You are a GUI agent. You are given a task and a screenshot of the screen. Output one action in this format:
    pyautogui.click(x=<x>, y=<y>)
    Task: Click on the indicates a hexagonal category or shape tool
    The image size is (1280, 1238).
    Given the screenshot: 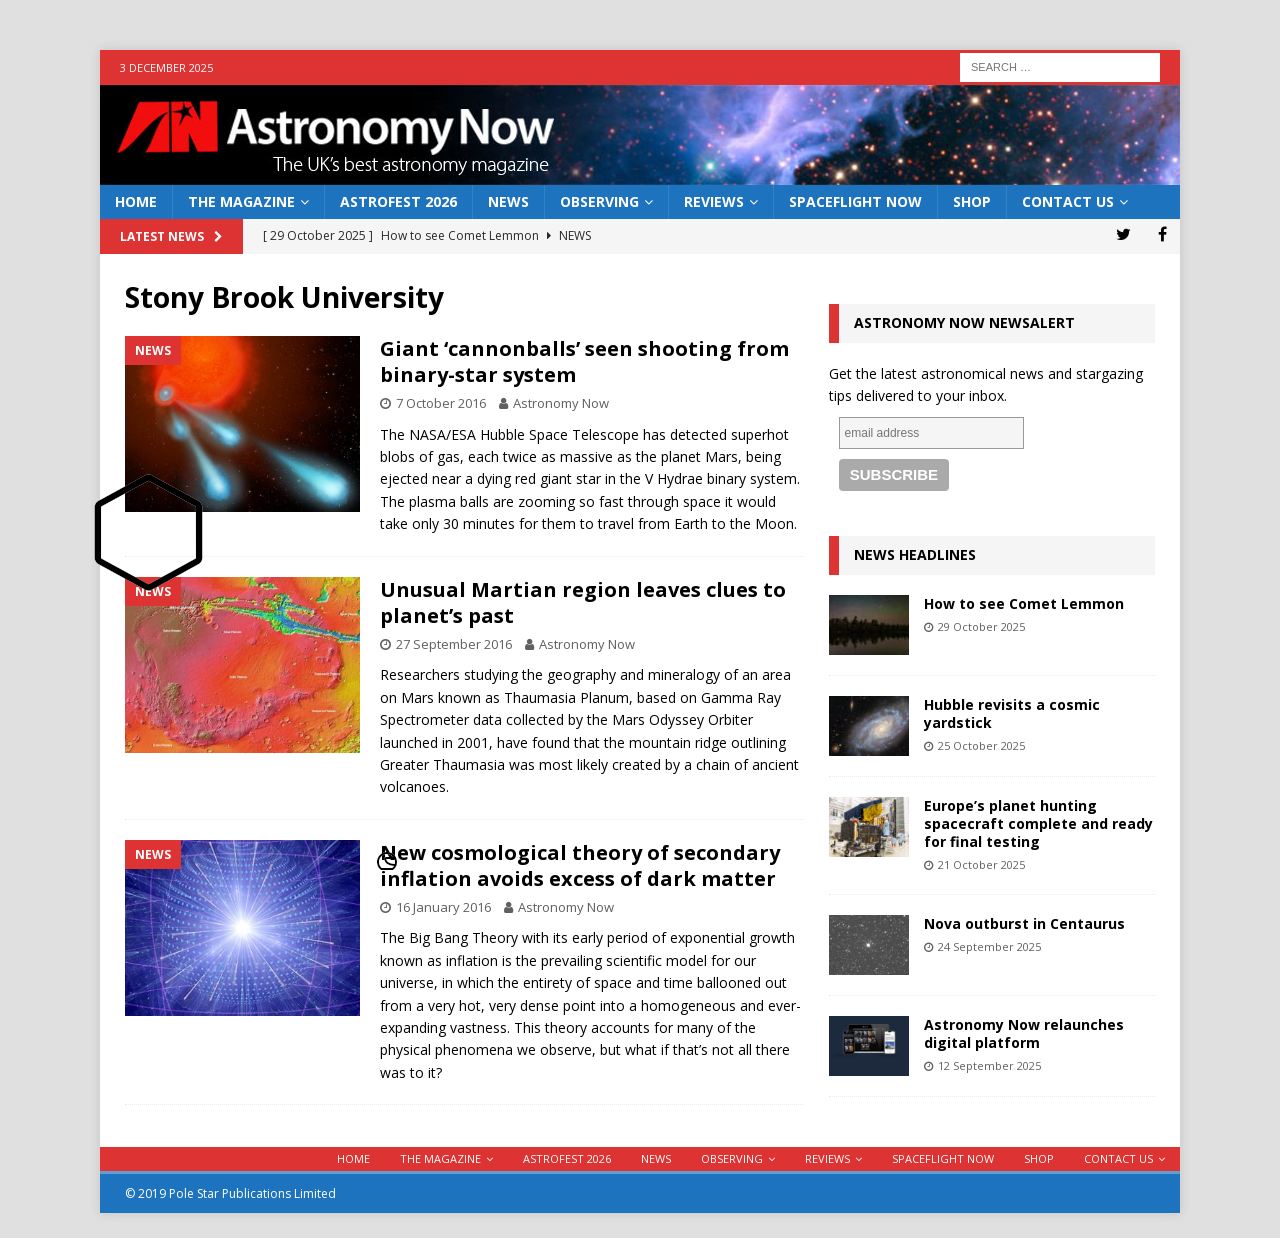 What is the action you would take?
    pyautogui.click(x=148, y=532)
    